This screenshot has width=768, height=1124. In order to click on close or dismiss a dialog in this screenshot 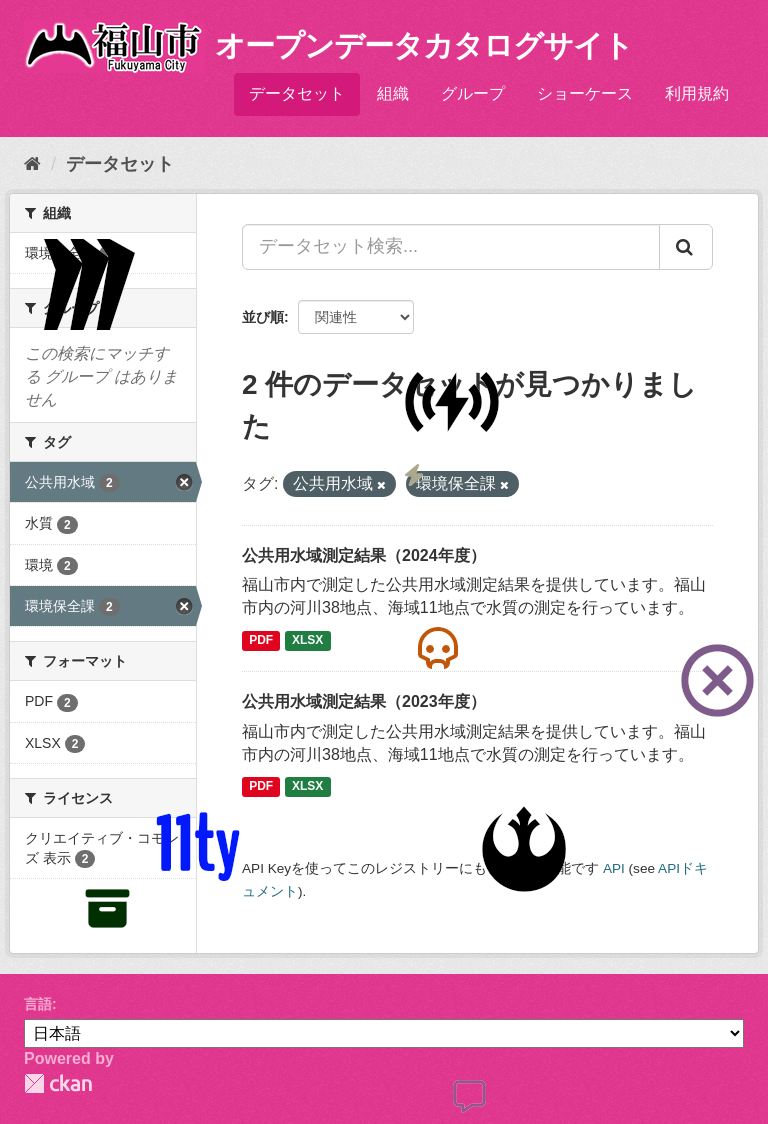, I will do `click(717, 680)`.